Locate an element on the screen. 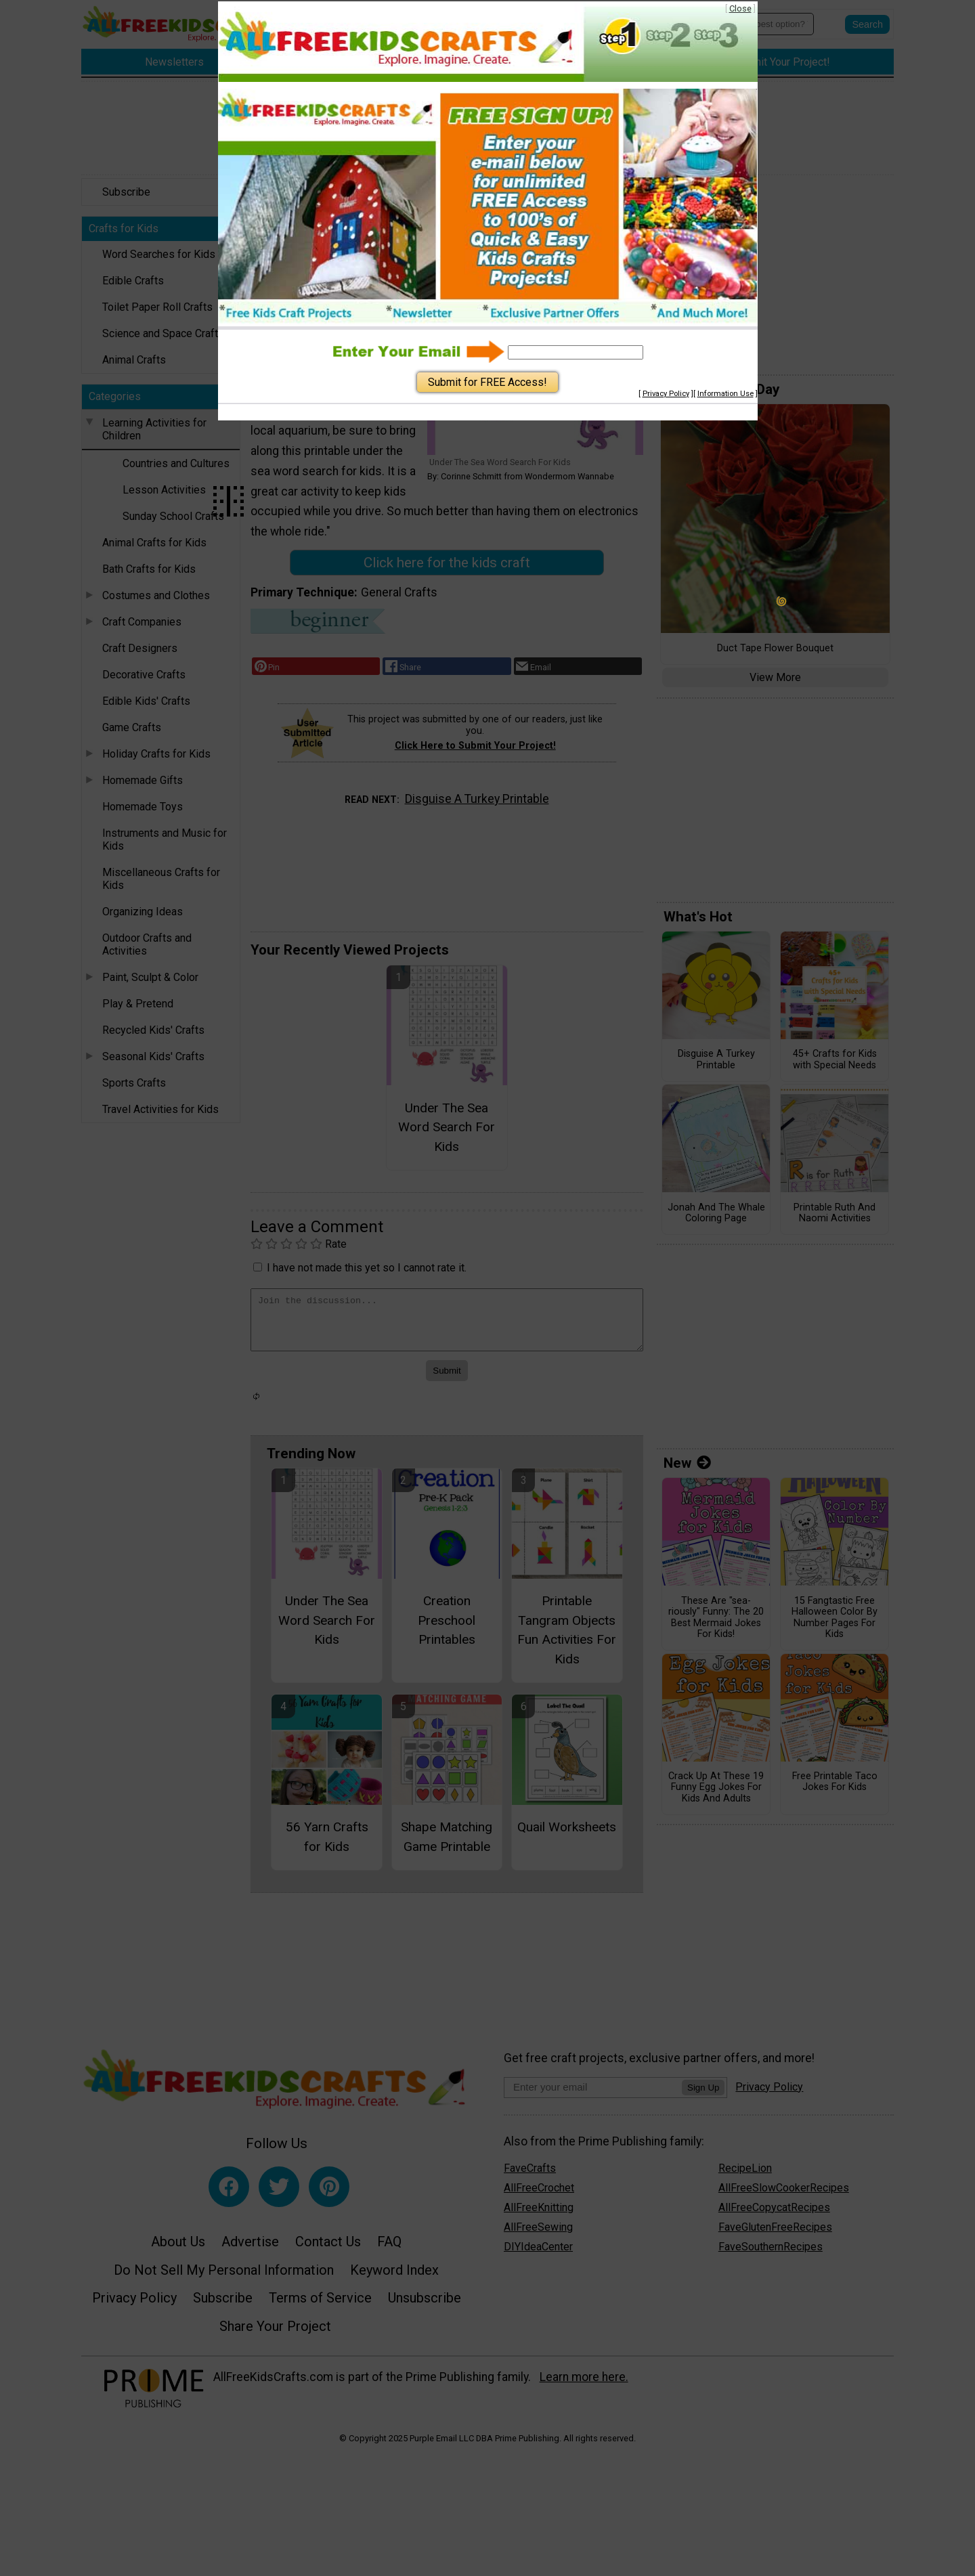 Image resolution: width=975 pixels, height=2576 pixels. add a vertical border to selected cells is located at coordinates (228, 501).